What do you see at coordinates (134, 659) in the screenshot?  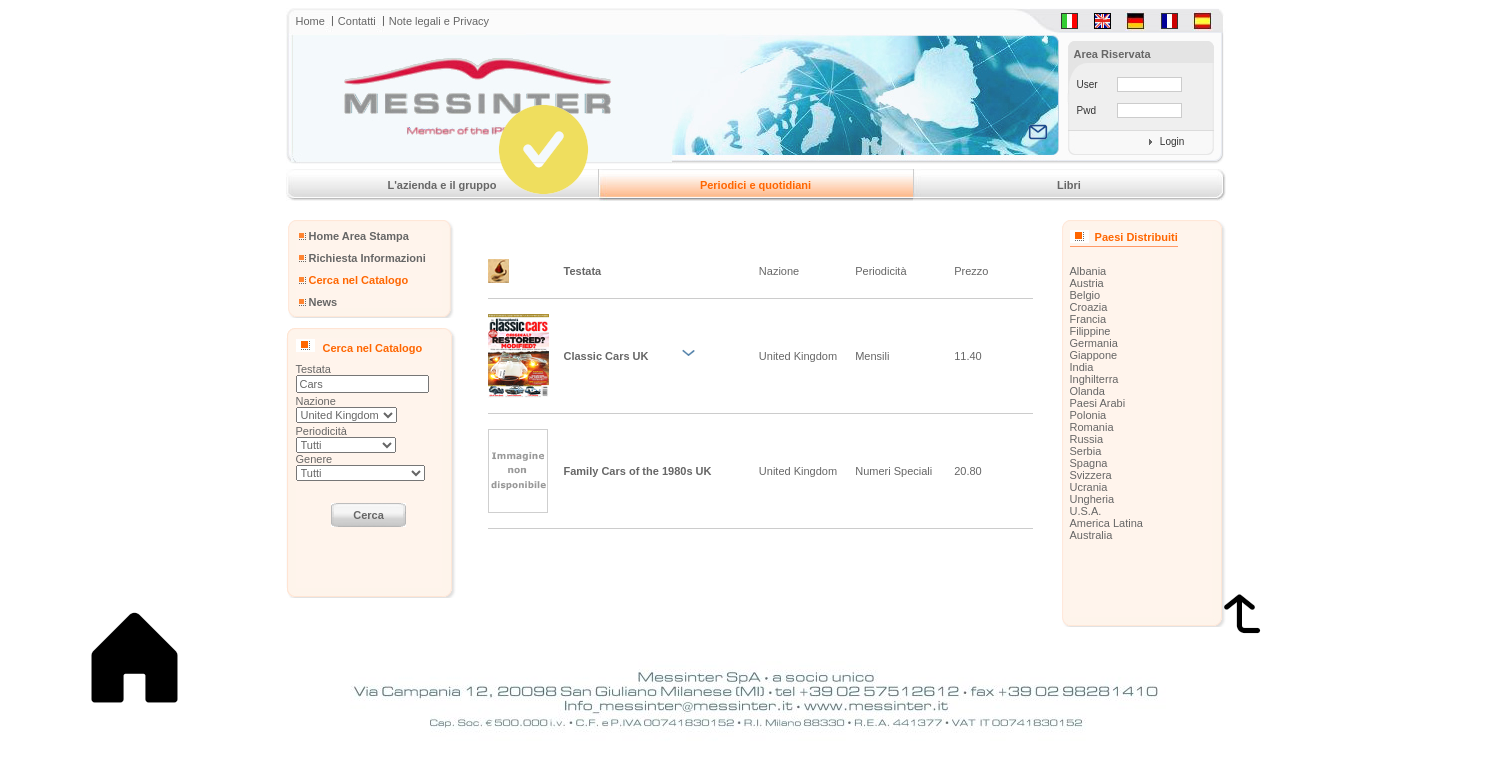 I see `navigate to home screen` at bounding box center [134, 659].